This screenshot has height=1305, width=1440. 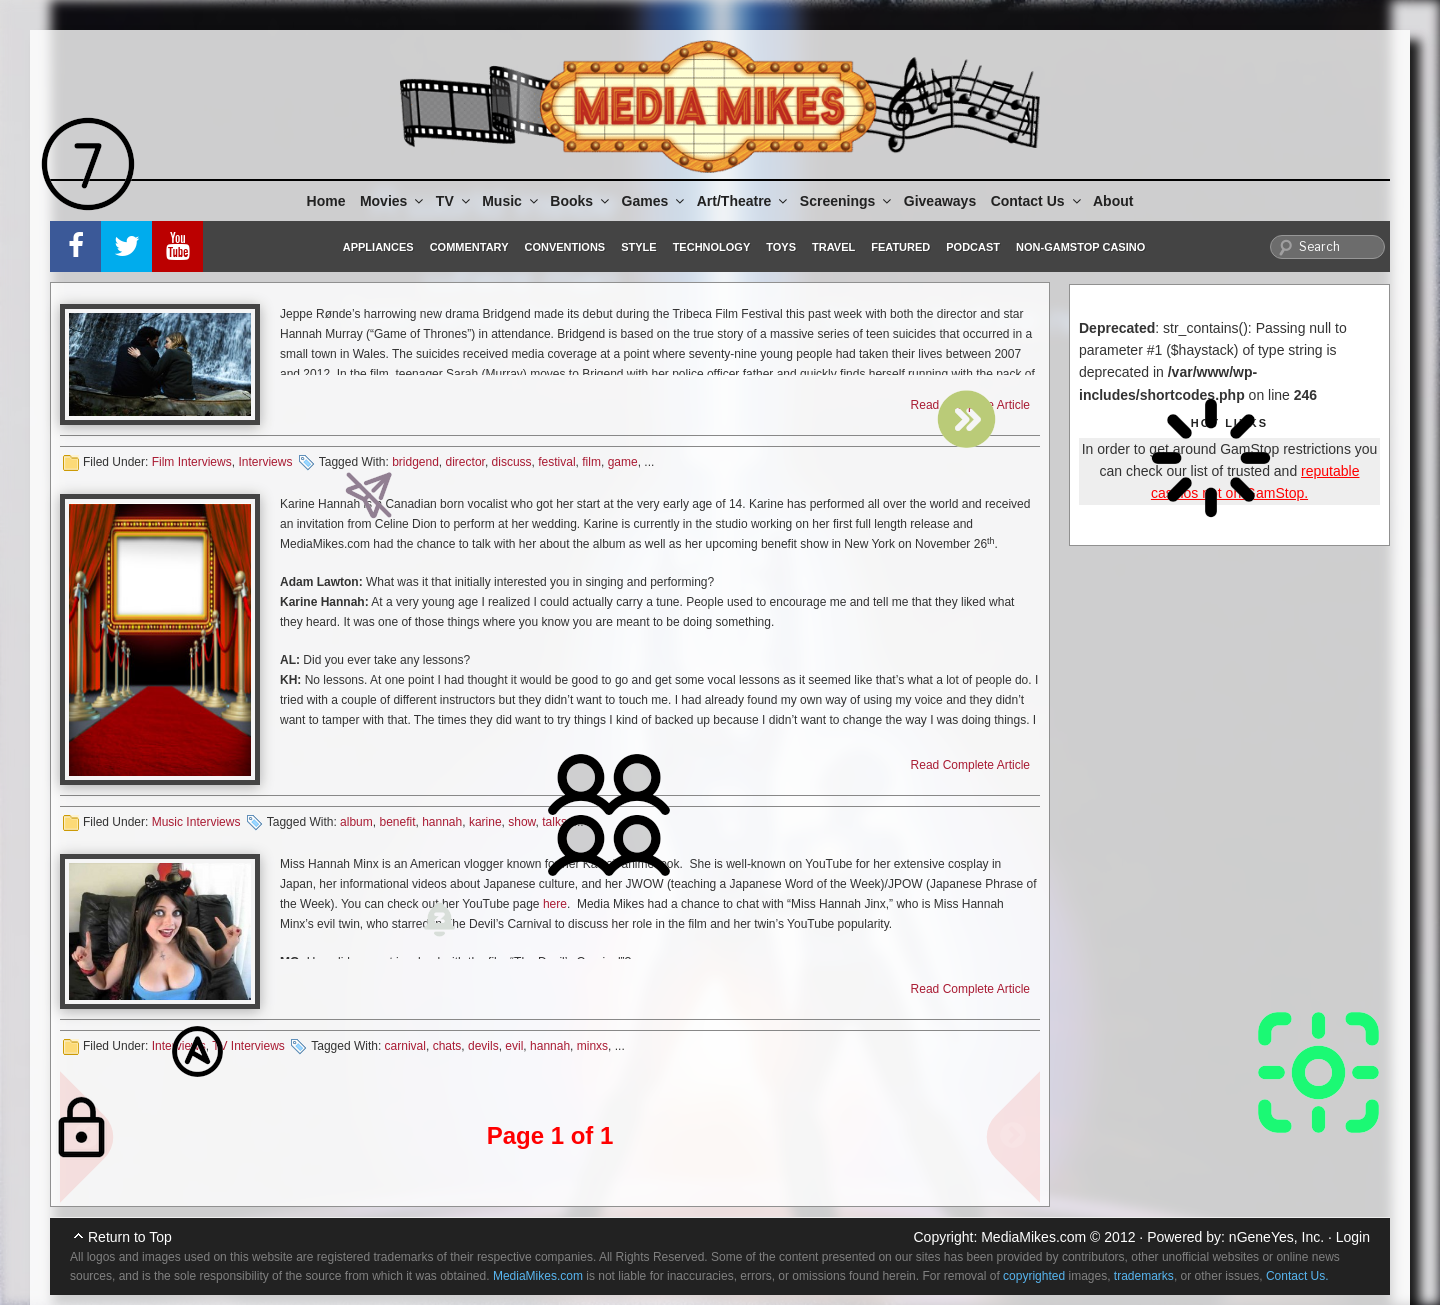 What do you see at coordinates (81, 1128) in the screenshot?
I see `indicates a secure connection` at bounding box center [81, 1128].